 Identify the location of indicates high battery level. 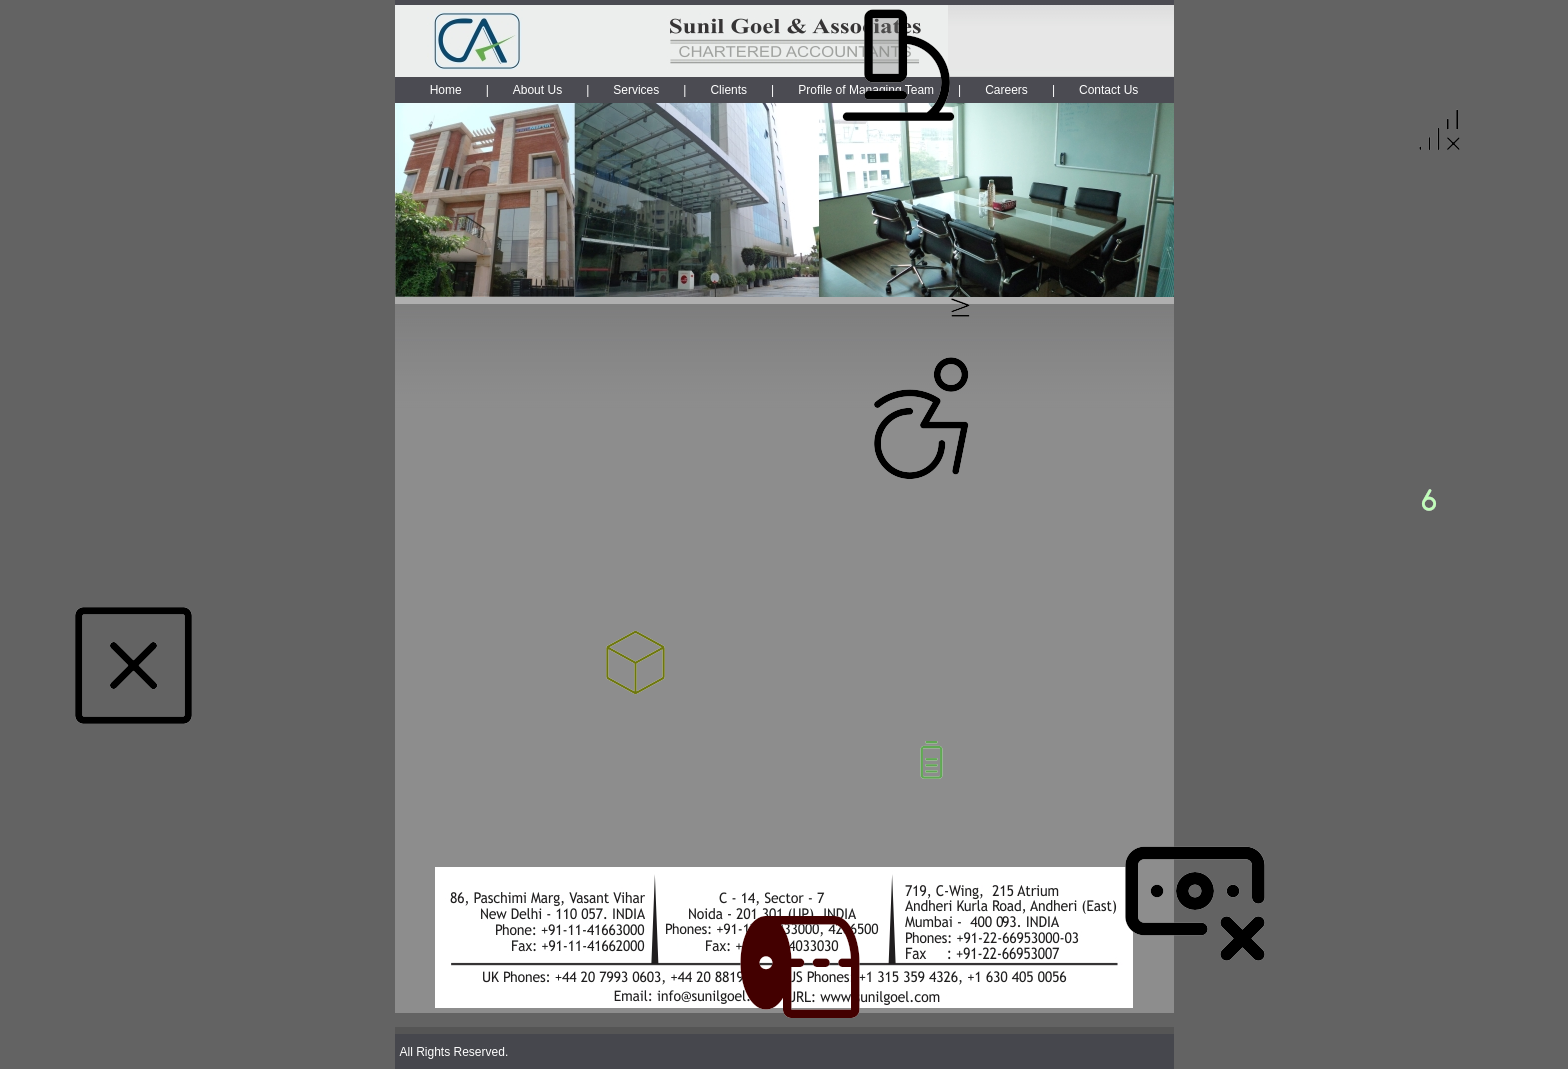
(931, 760).